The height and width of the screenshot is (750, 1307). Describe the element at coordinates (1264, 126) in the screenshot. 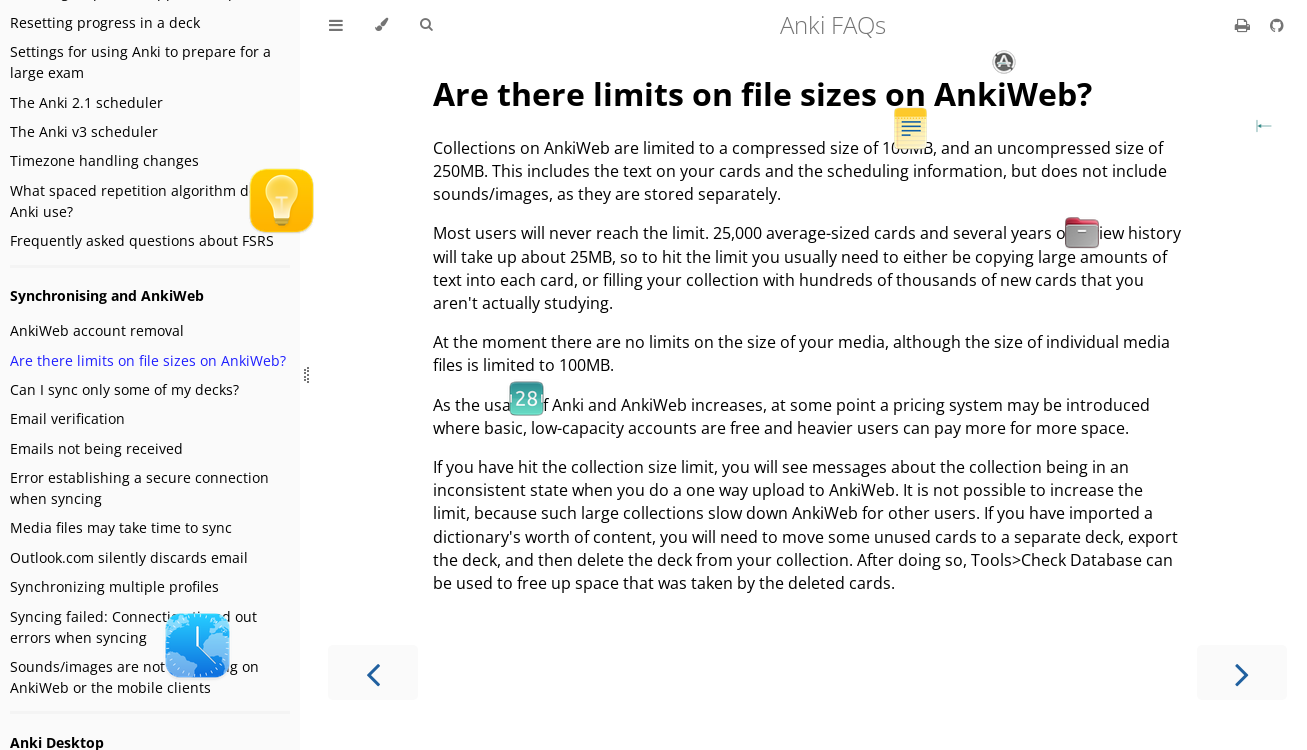

I see `go to the first item in a list or sequence` at that location.